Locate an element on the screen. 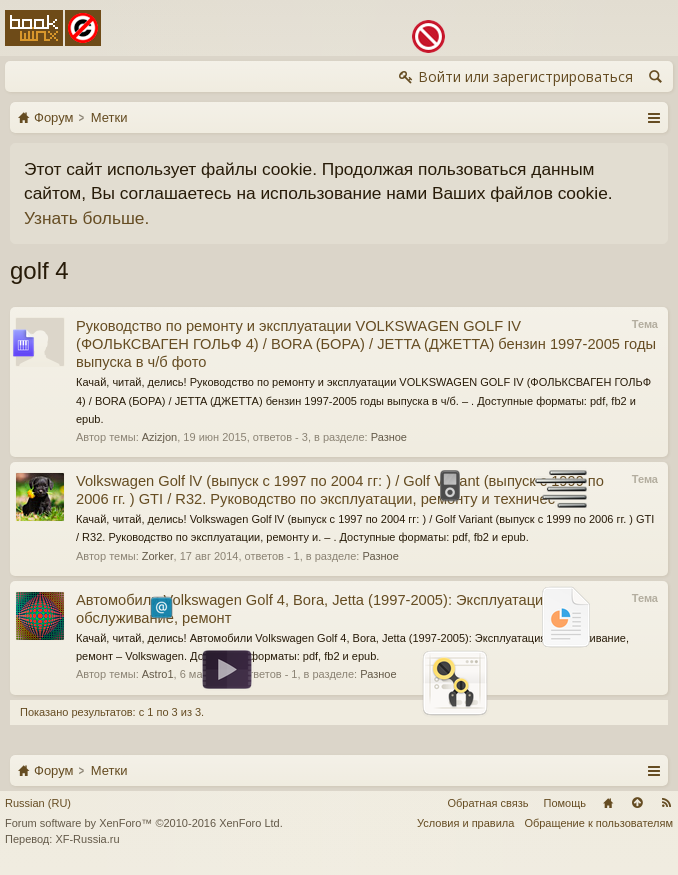 The width and height of the screenshot is (678, 875). open GNOME Builder development environment is located at coordinates (455, 683).